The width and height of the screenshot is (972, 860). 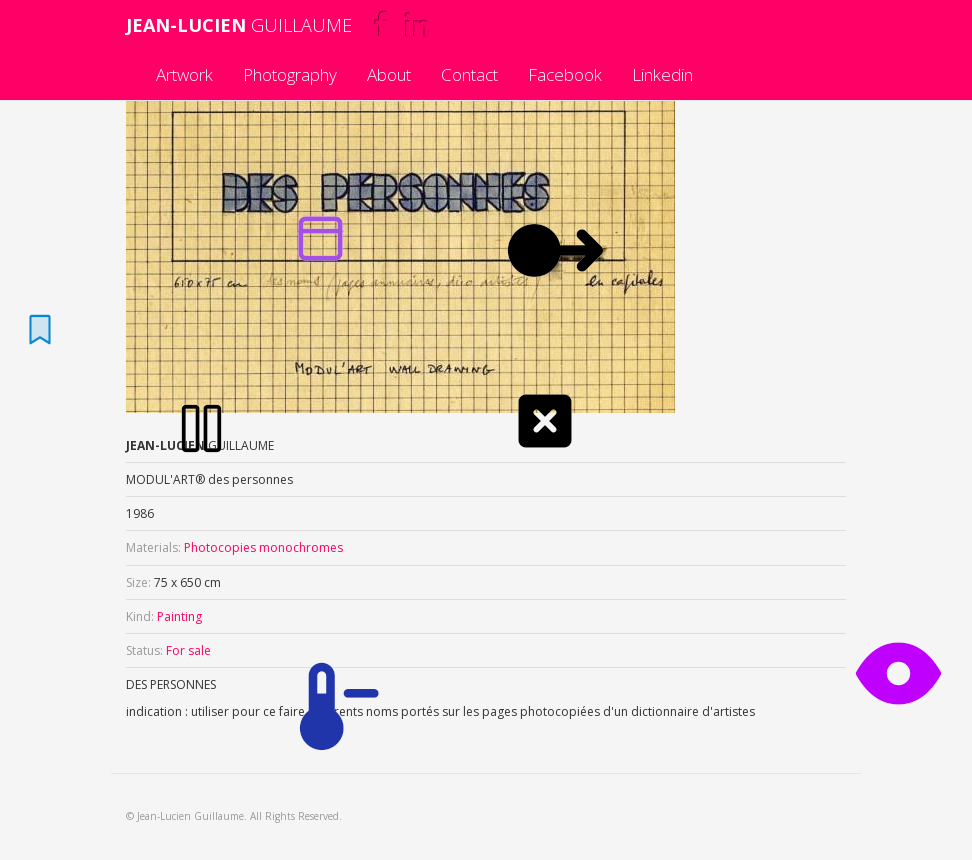 What do you see at coordinates (545, 421) in the screenshot?
I see `close or dismiss a dialog` at bounding box center [545, 421].